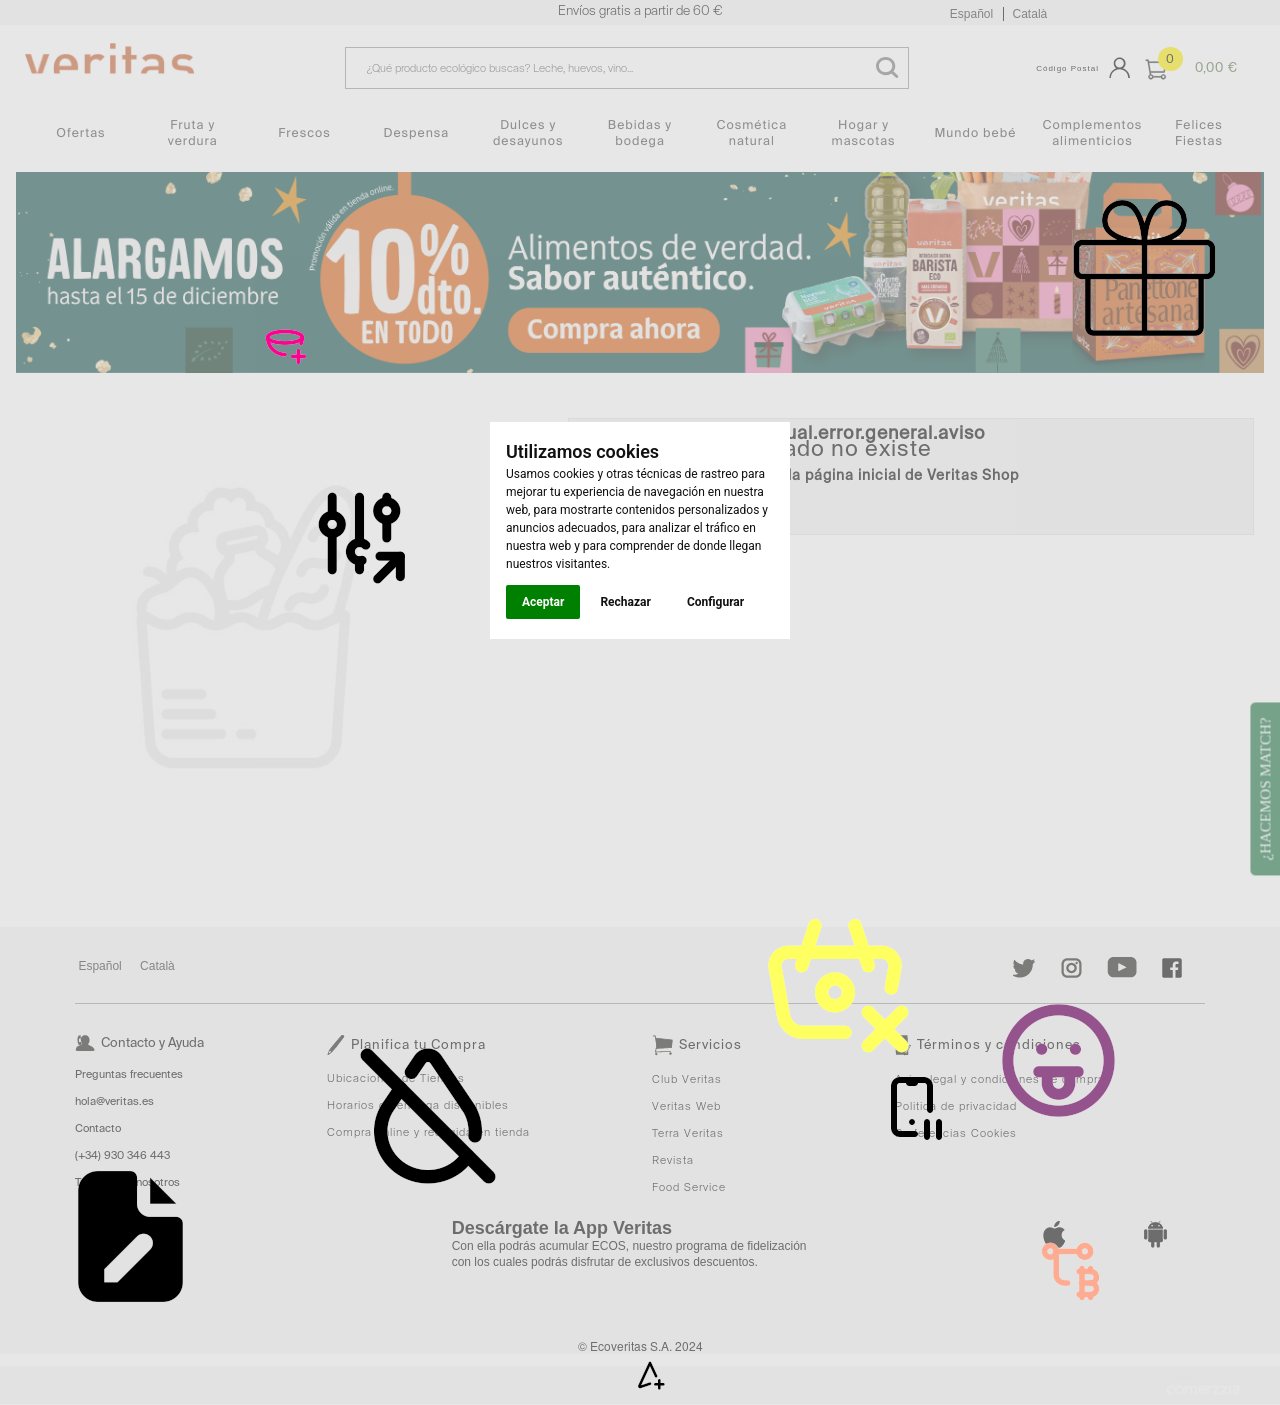 The height and width of the screenshot is (1405, 1280). What do you see at coordinates (428, 1116) in the screenshot?
I see `disable water or liquid-related features` at bounding box center [428, 1116].